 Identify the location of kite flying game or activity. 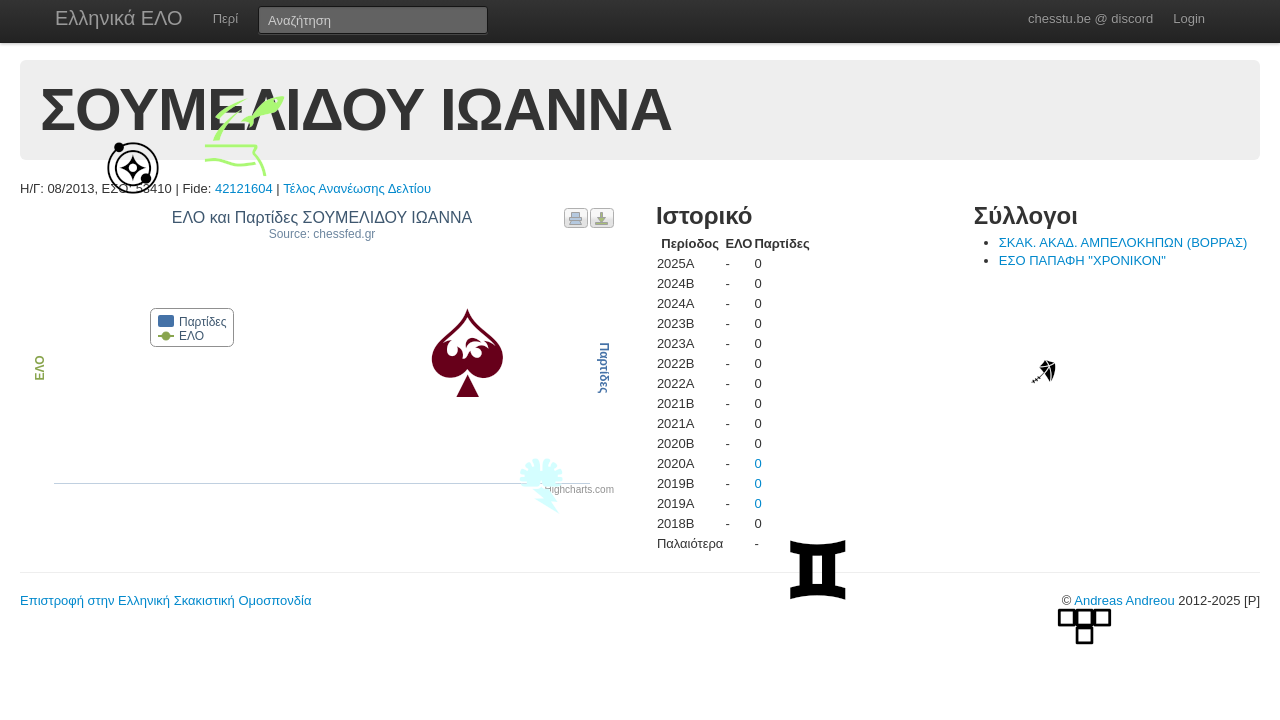
(1044, 371).